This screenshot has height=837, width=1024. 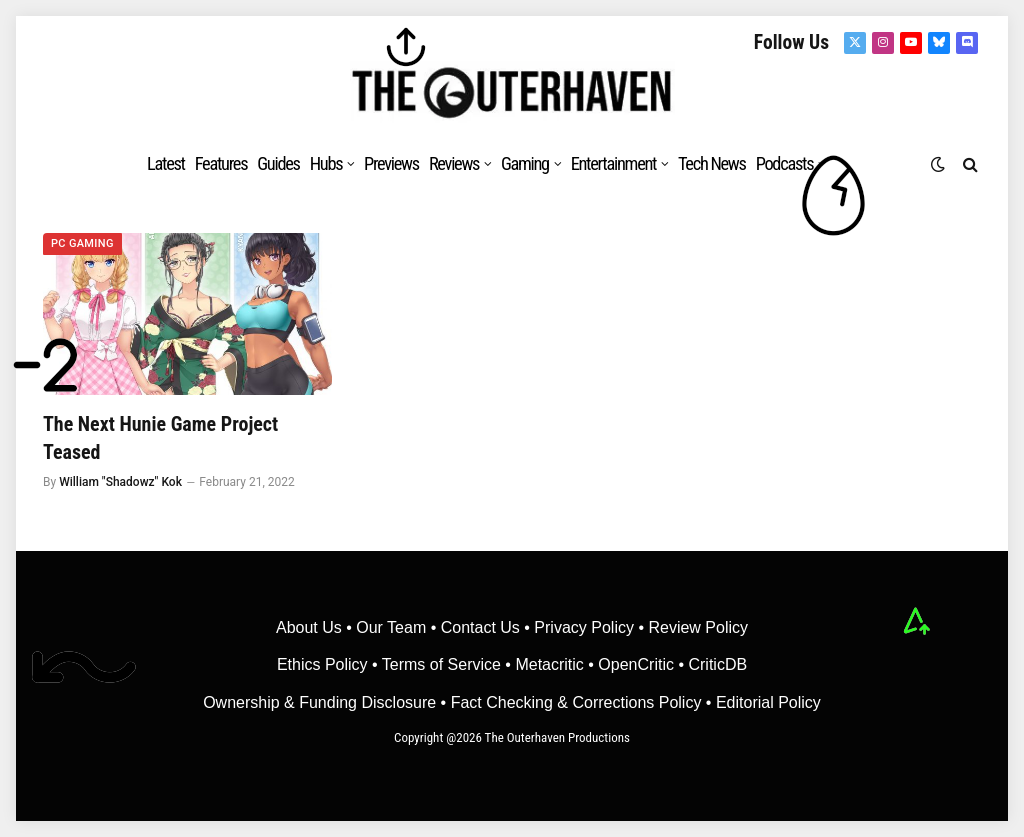 I want to click on undo or revert previous action, so click(x=84, y=667).